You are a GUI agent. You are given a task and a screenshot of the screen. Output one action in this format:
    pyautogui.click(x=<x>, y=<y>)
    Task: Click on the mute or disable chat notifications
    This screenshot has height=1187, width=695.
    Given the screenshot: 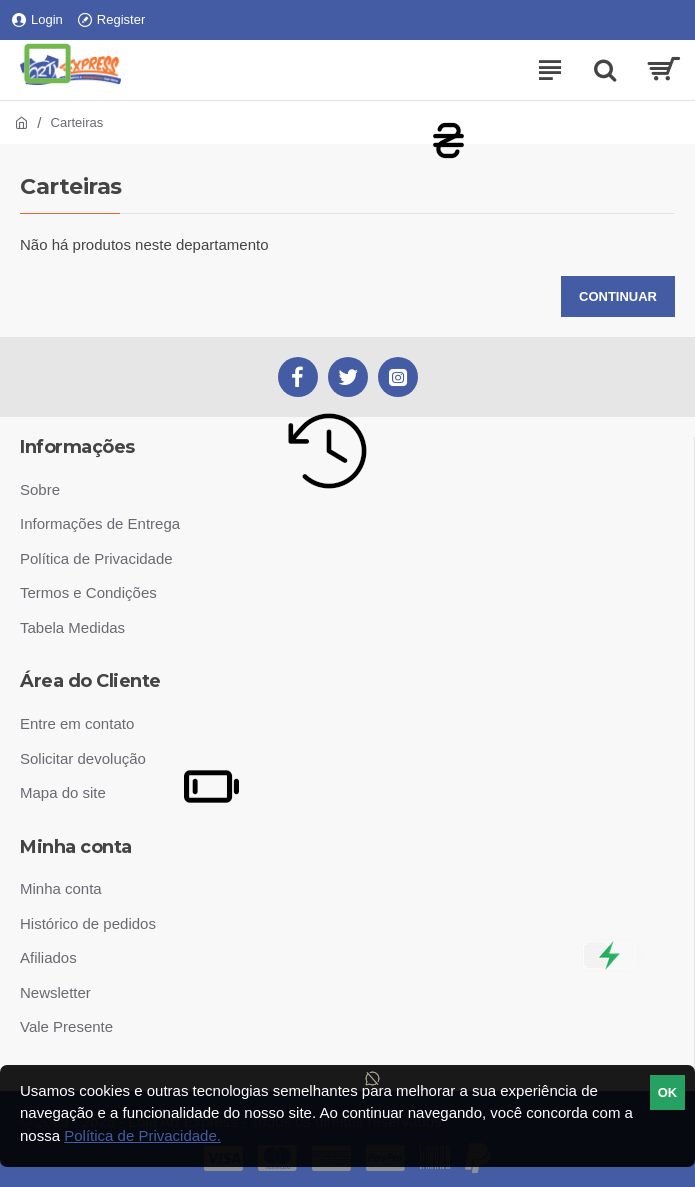 What is the action you would take?
    pyautogui.click(x=372, y=1078)
    